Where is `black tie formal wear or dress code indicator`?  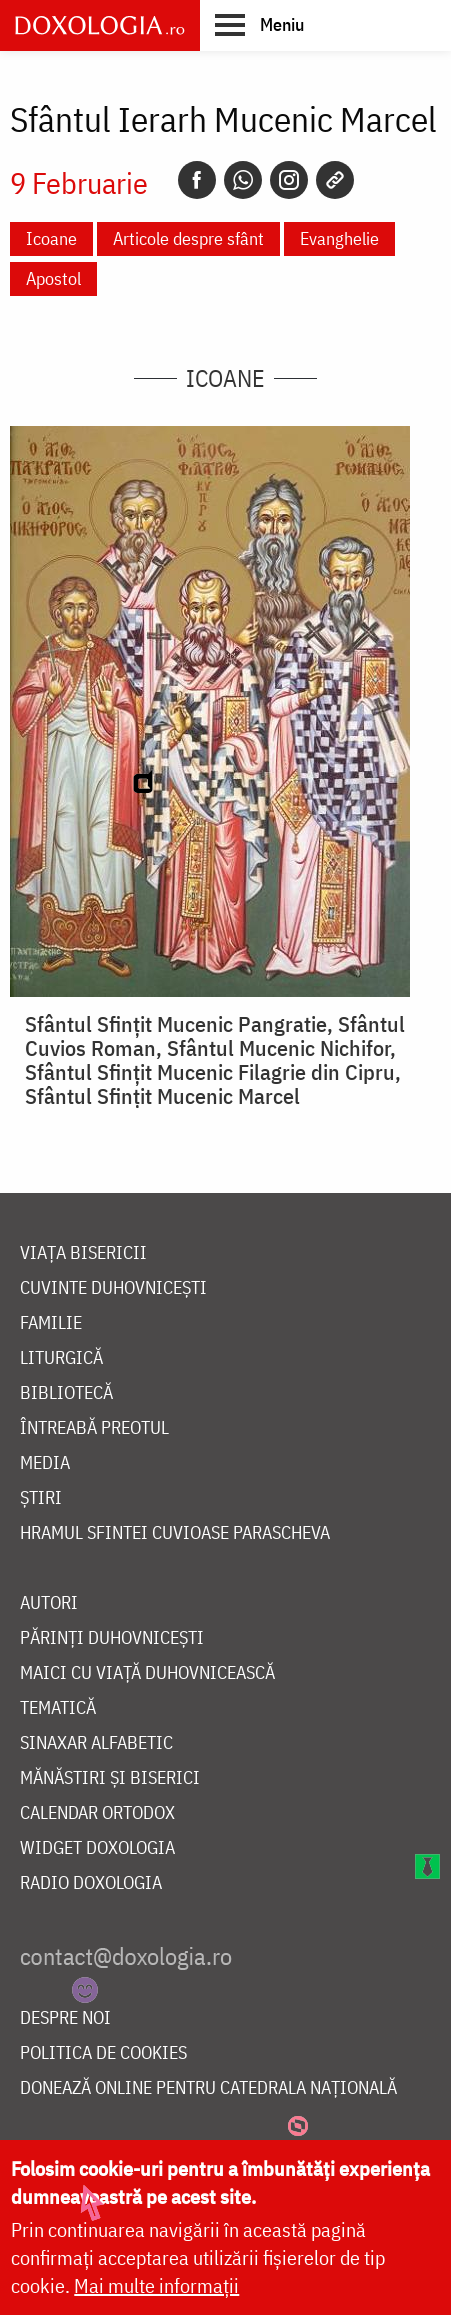 black tie formal wear or dress code indicator is located at coordinates (427, 1866).